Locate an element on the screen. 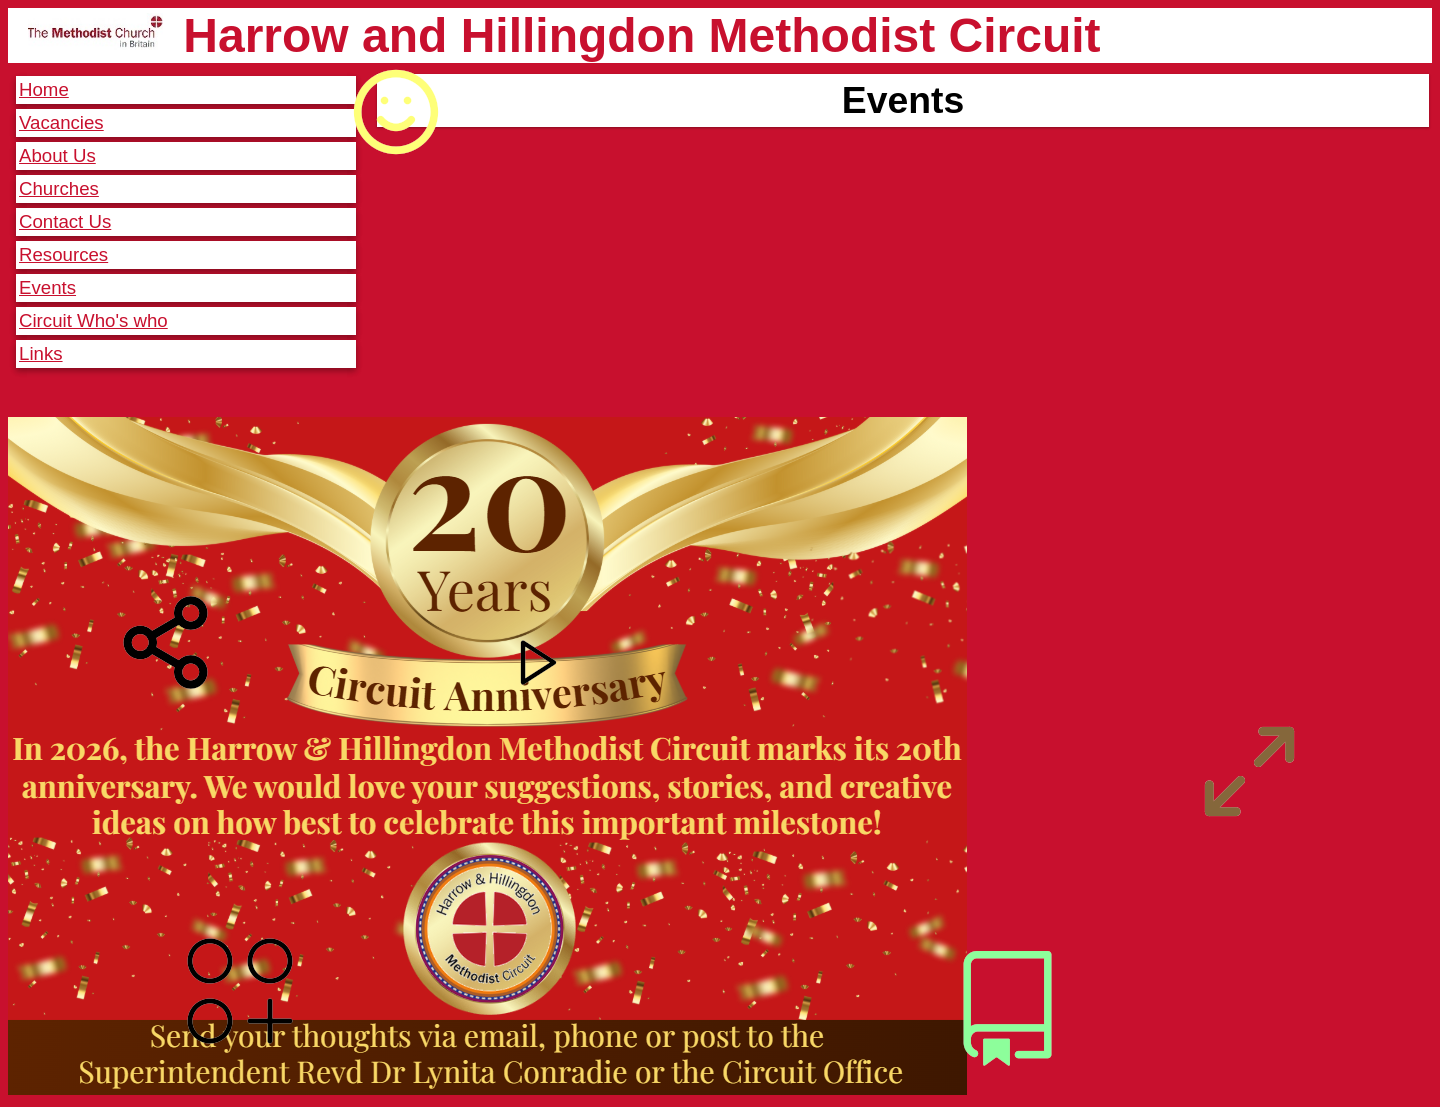 The width and height of the screenshot is (1440, 1107). expand content to full screen is located at coordinates (1249, 771).